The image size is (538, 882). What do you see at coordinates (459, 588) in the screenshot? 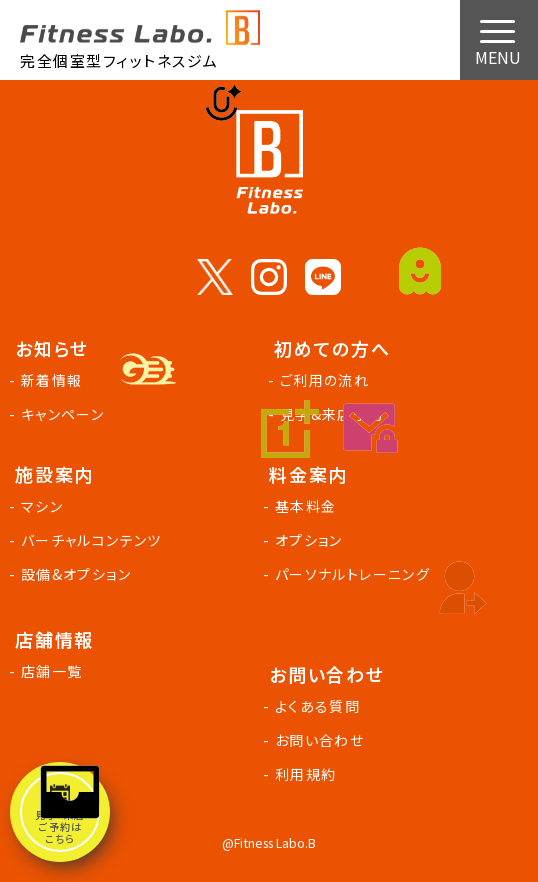
I see `share user profile with others` at bounding box center [459, 588].